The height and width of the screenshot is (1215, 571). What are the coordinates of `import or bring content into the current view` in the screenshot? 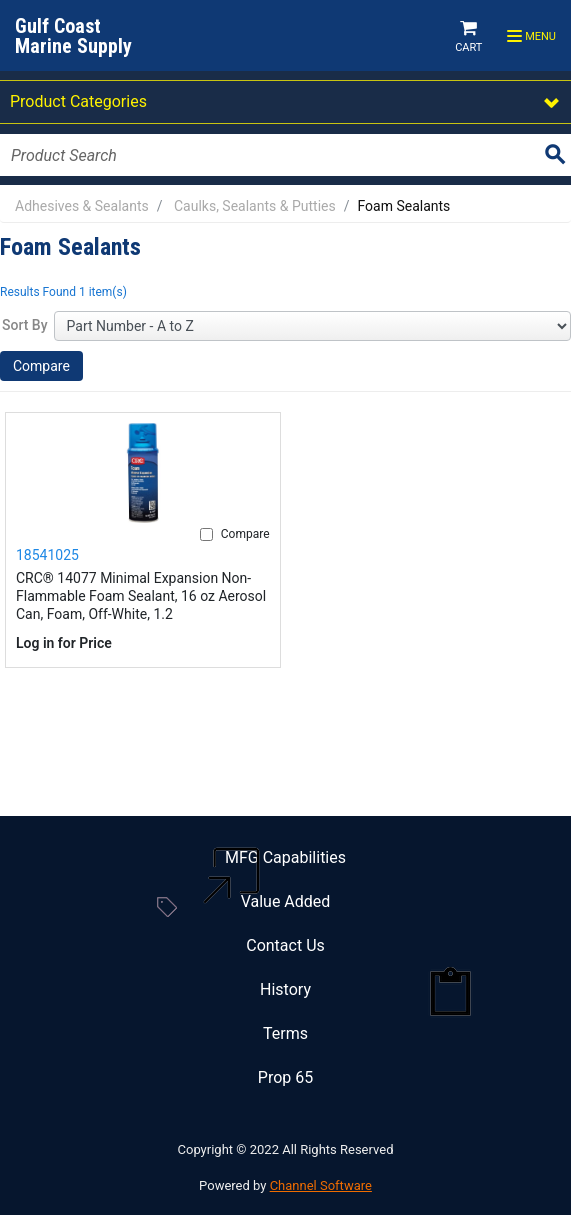 It's located at (231, 875).